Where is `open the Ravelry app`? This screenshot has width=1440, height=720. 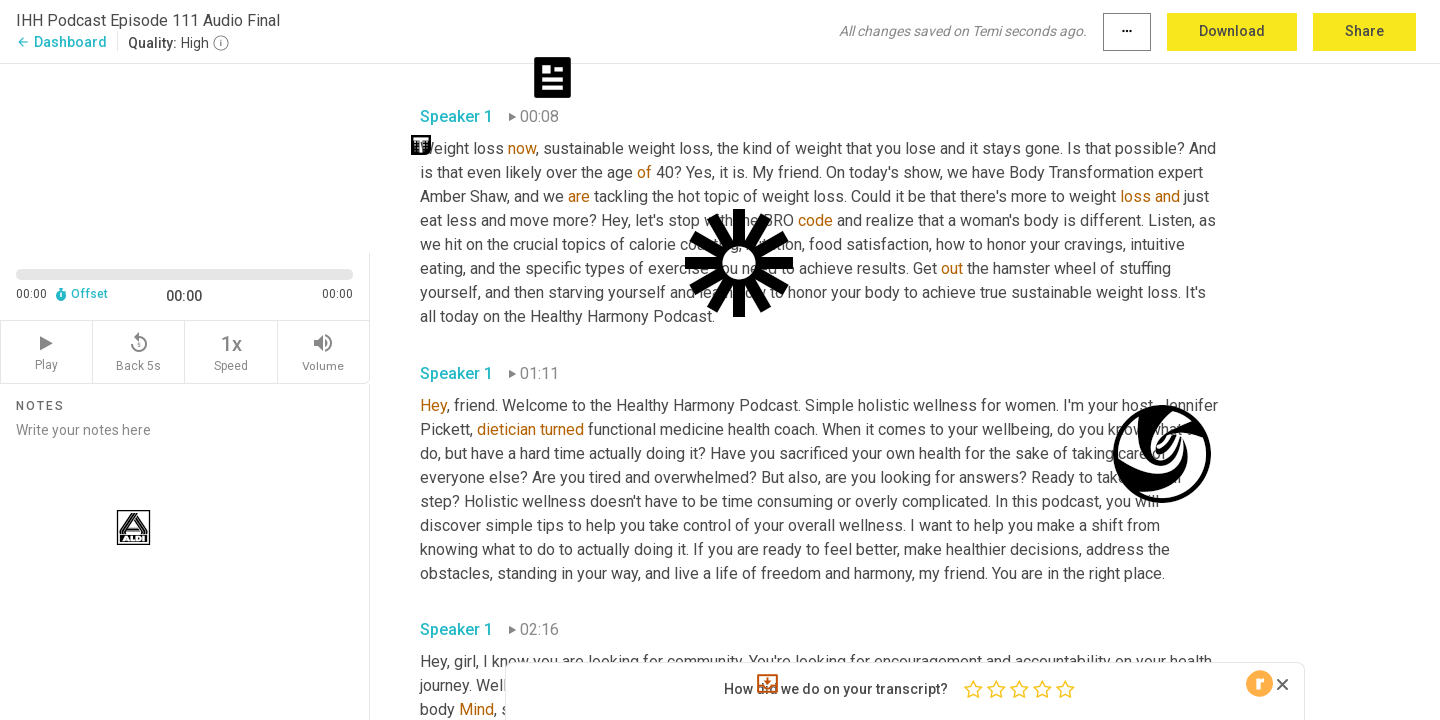
open the Ravelry app is located at coordinates (1259, 683).